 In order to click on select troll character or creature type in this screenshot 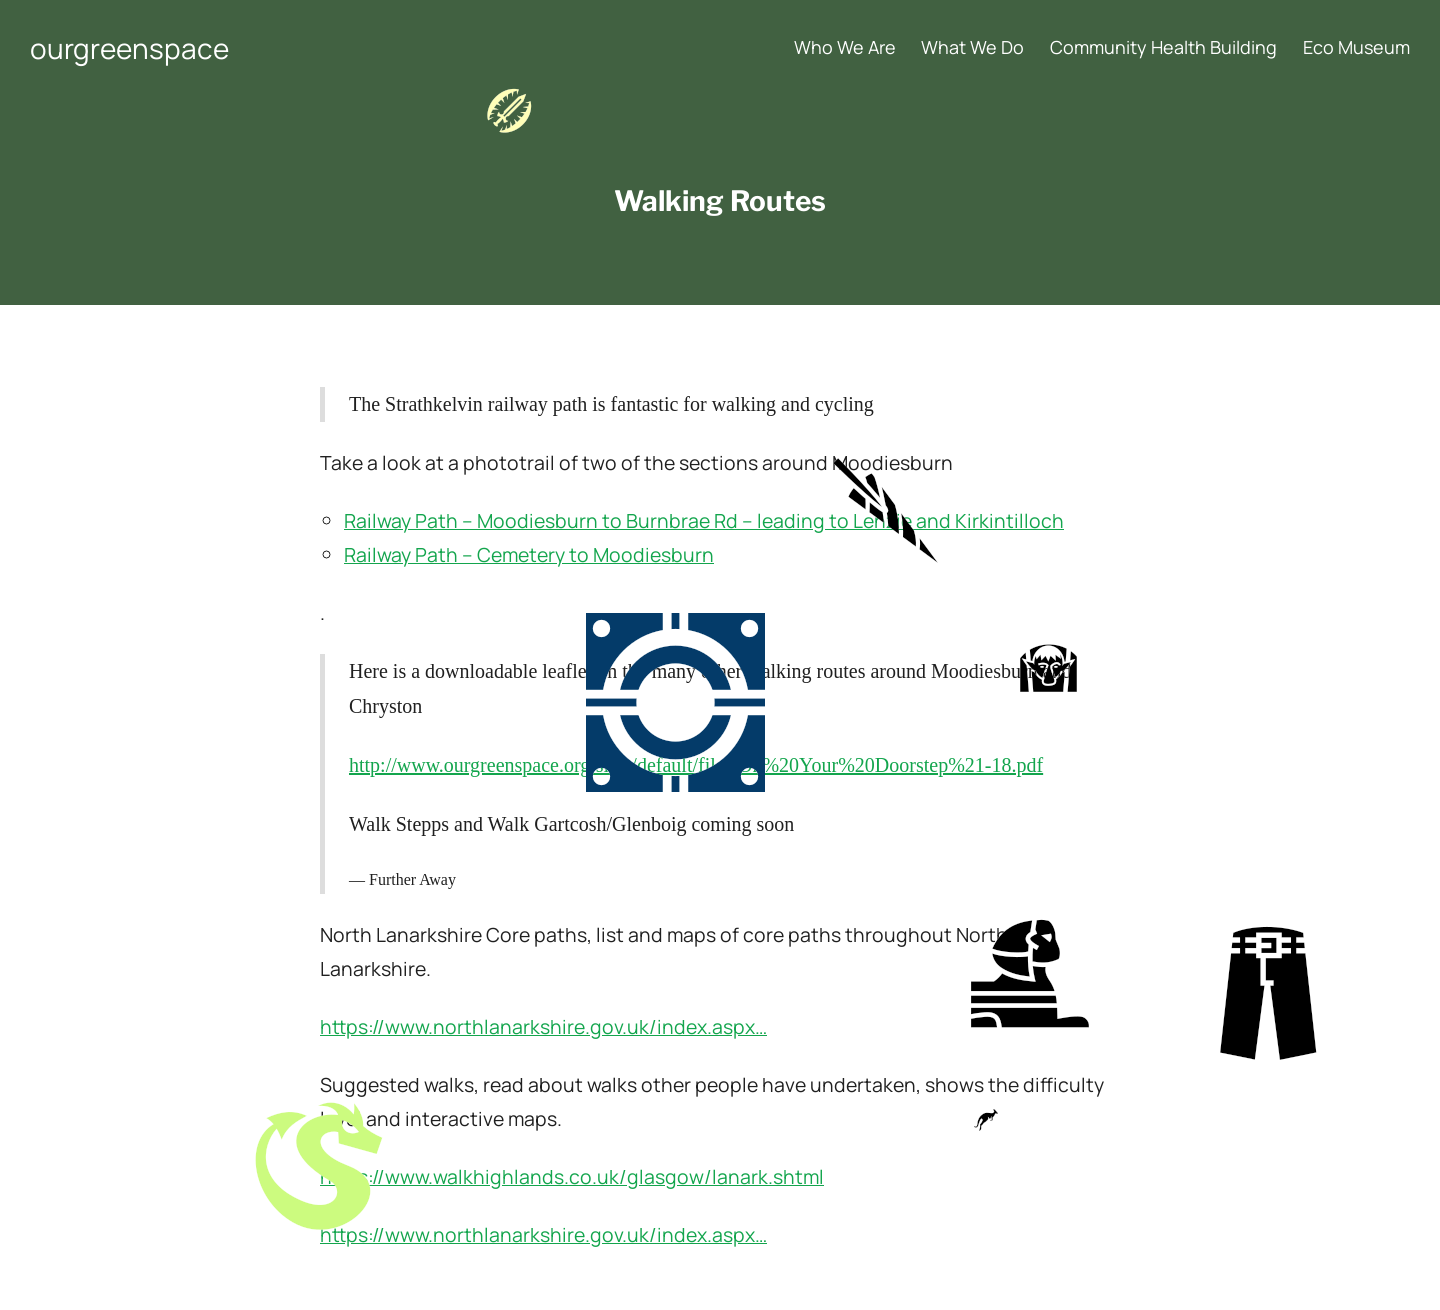, I will do `click(1048, 663)`.